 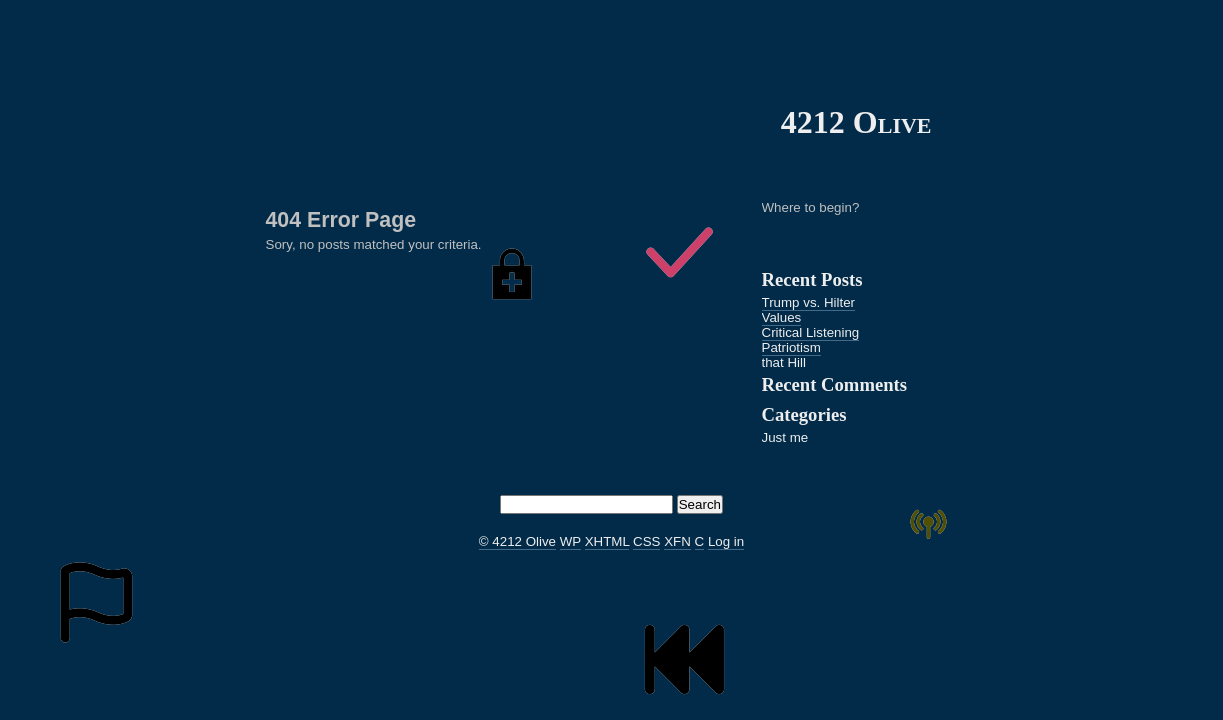 What do you see at coordinates (679, 252) in the screenshot?
I see `confirm or submit an action` at bounding box center [679, 252].